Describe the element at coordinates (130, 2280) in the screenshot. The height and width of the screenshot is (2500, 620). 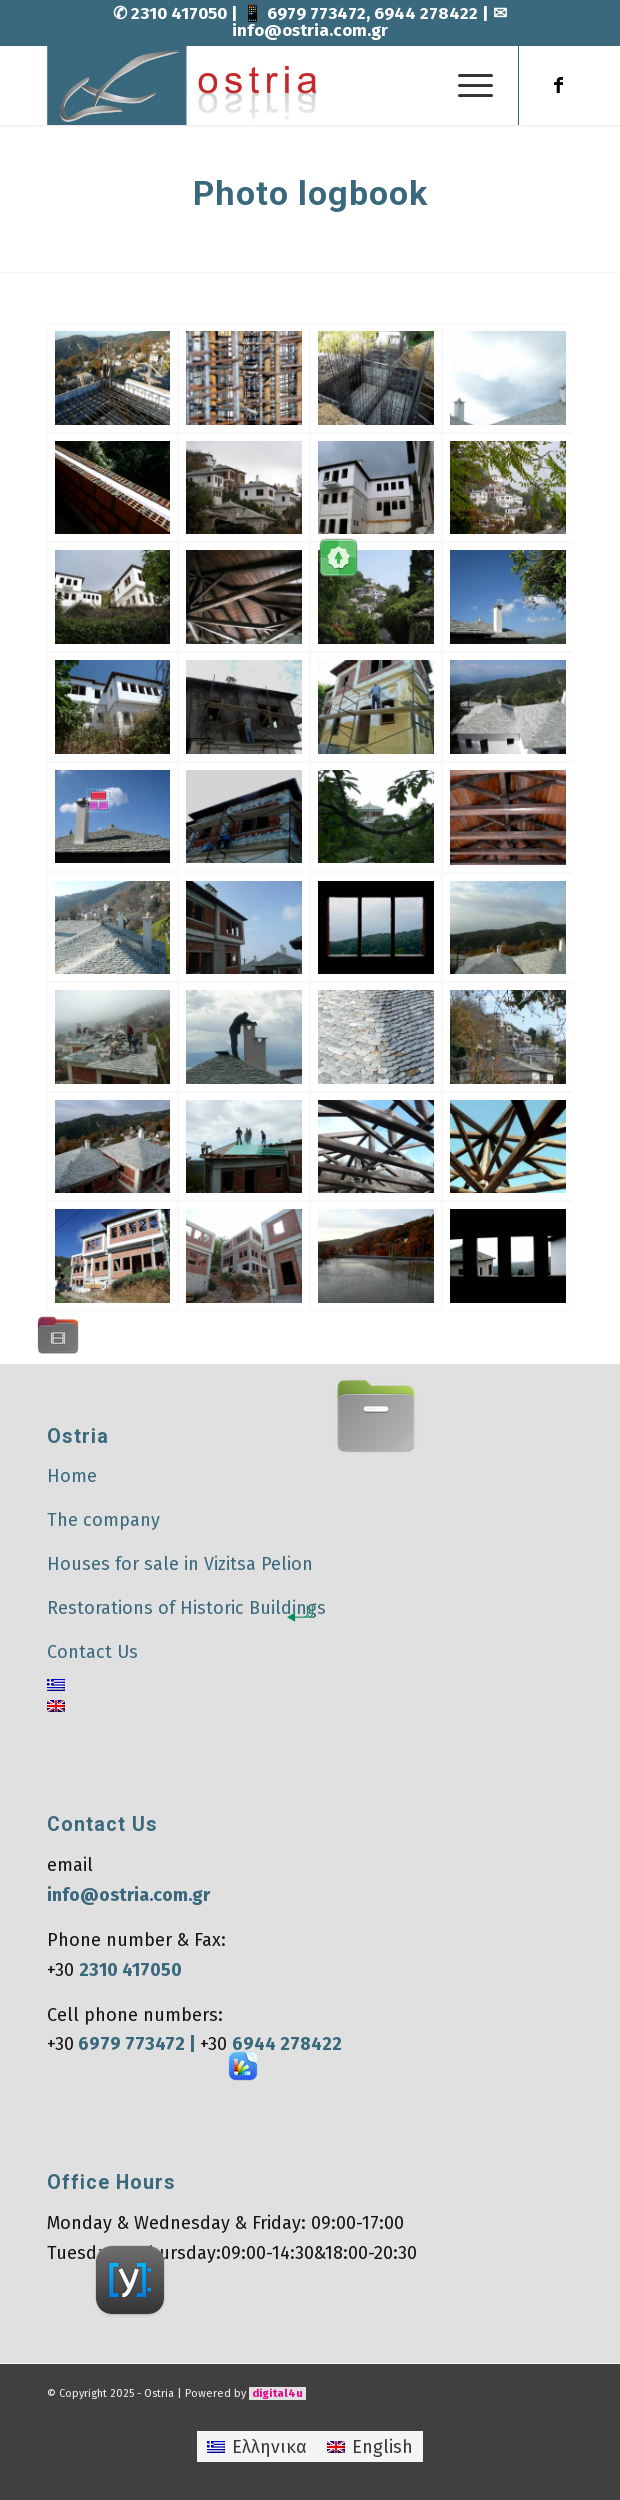
I see `launch ipython interactive python shell` at that location.